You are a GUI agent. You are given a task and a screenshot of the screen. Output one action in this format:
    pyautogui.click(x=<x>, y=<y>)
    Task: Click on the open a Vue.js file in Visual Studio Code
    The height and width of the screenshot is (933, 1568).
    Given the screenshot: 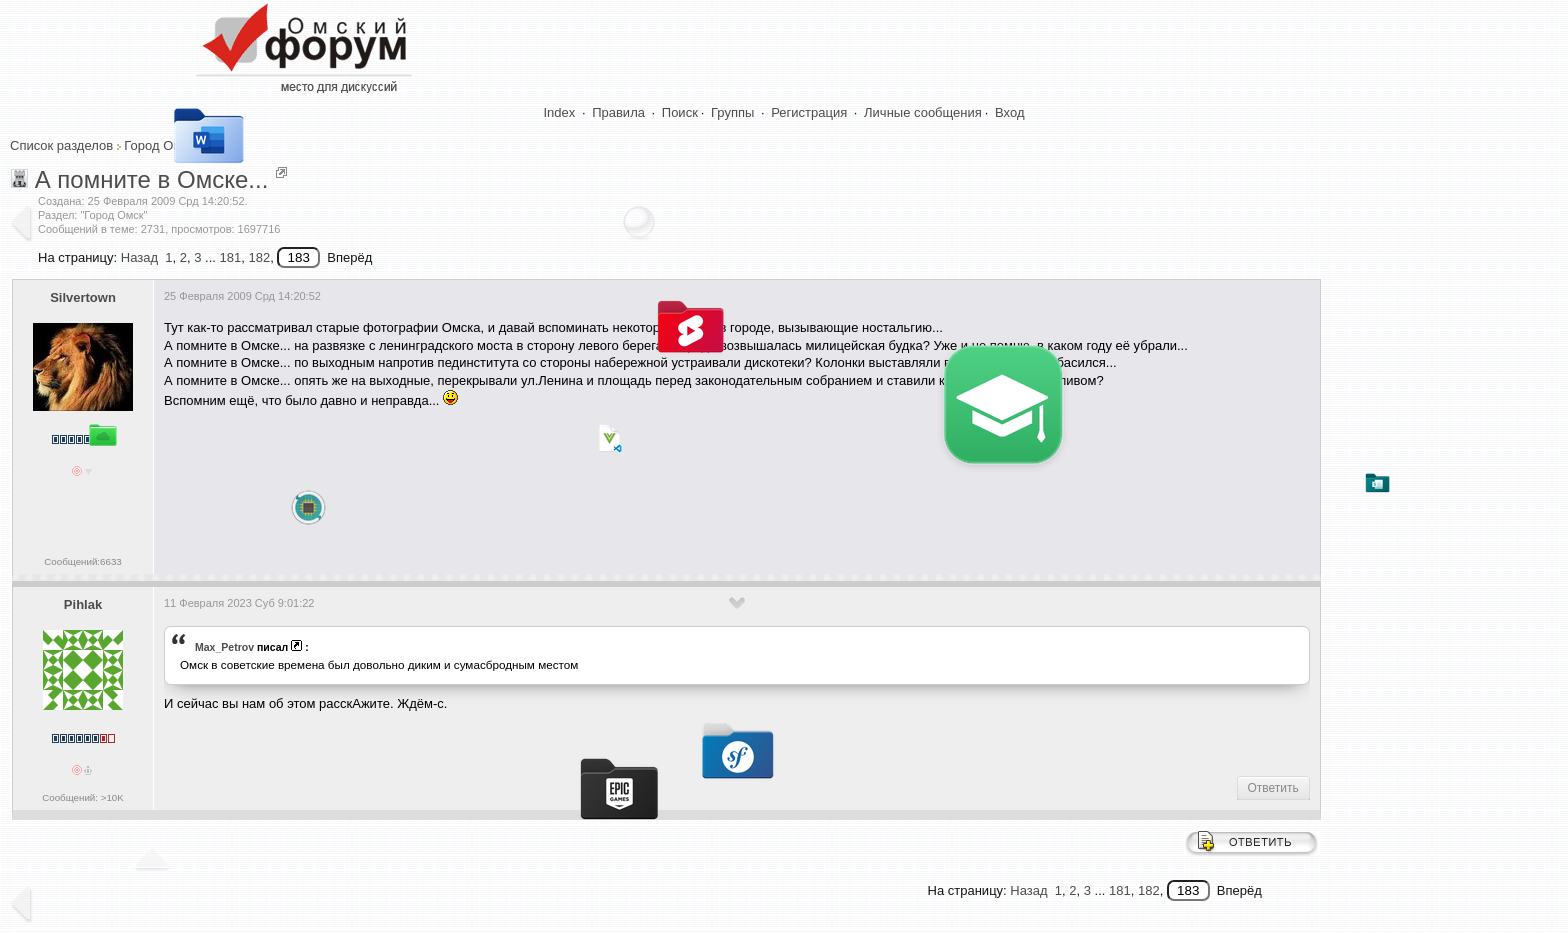 What is the action you would take?
    pyautogui.click(x=609, y=438)
    